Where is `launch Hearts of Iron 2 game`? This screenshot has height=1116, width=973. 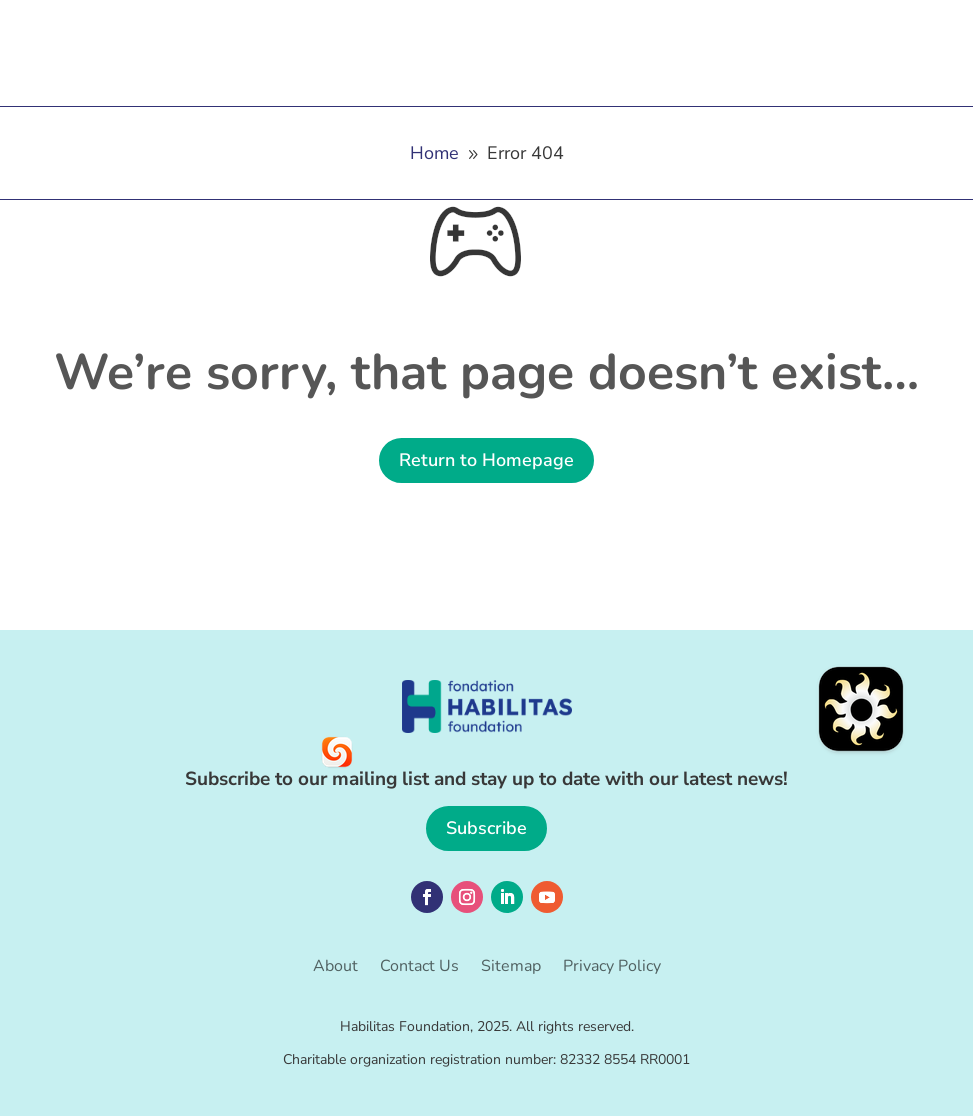 launch Hearts of Iron 2 game is located at coordinates (861, 709).